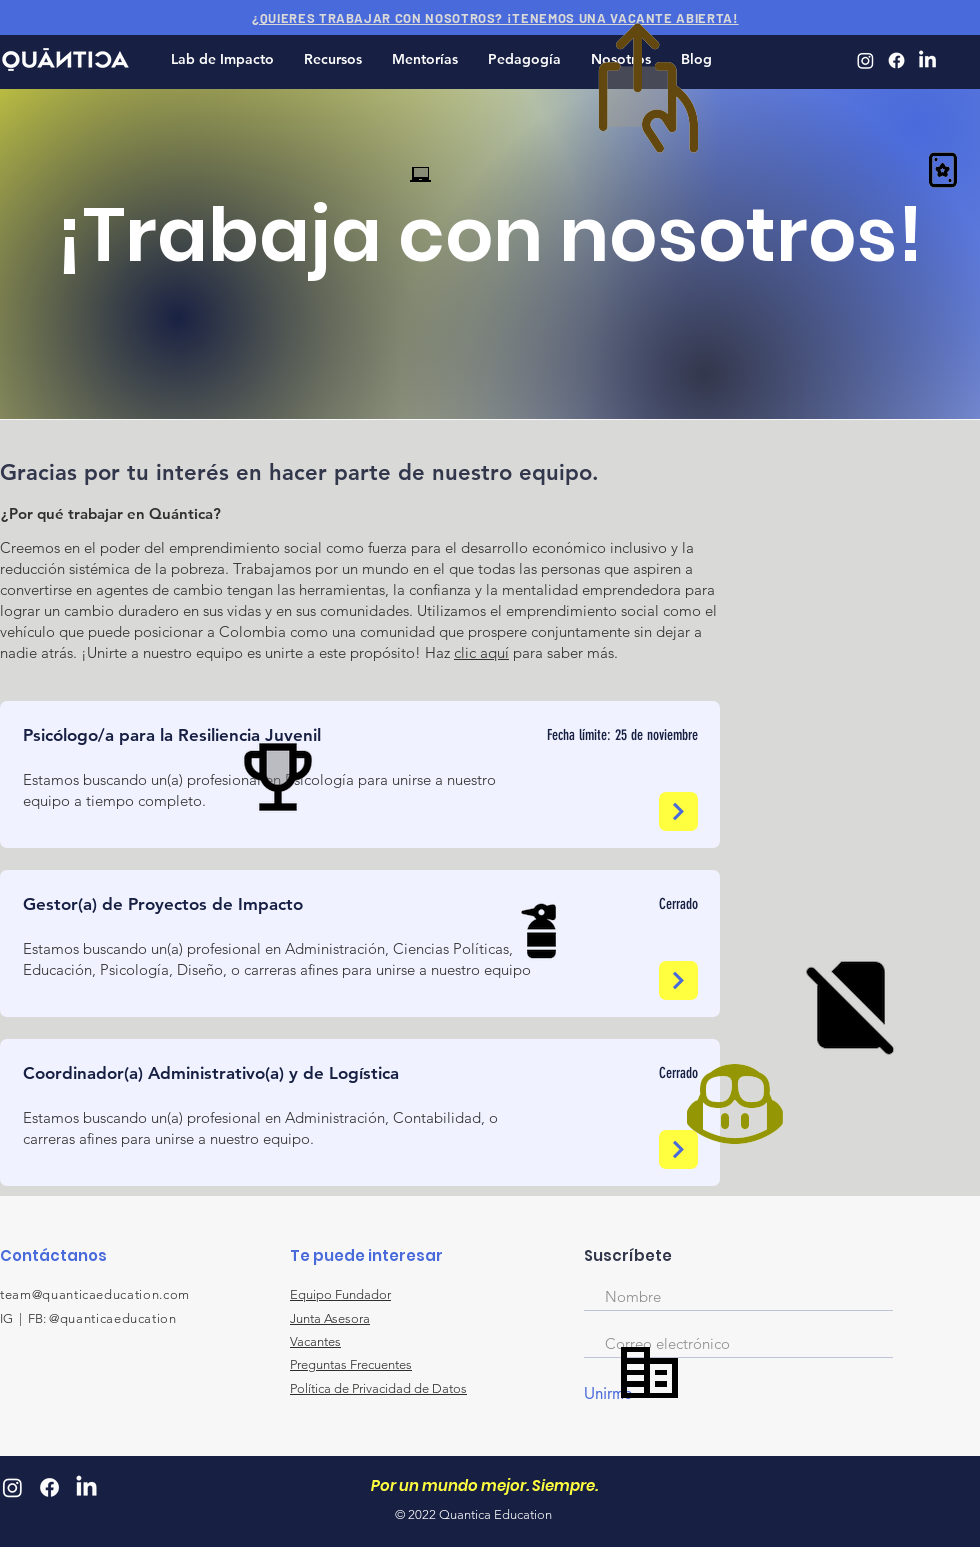  What do you see at coordinates (735, 1104) in the screenshot?
I see `access GitHub Copilot AI assistant` at bounding box center [735, 1104].